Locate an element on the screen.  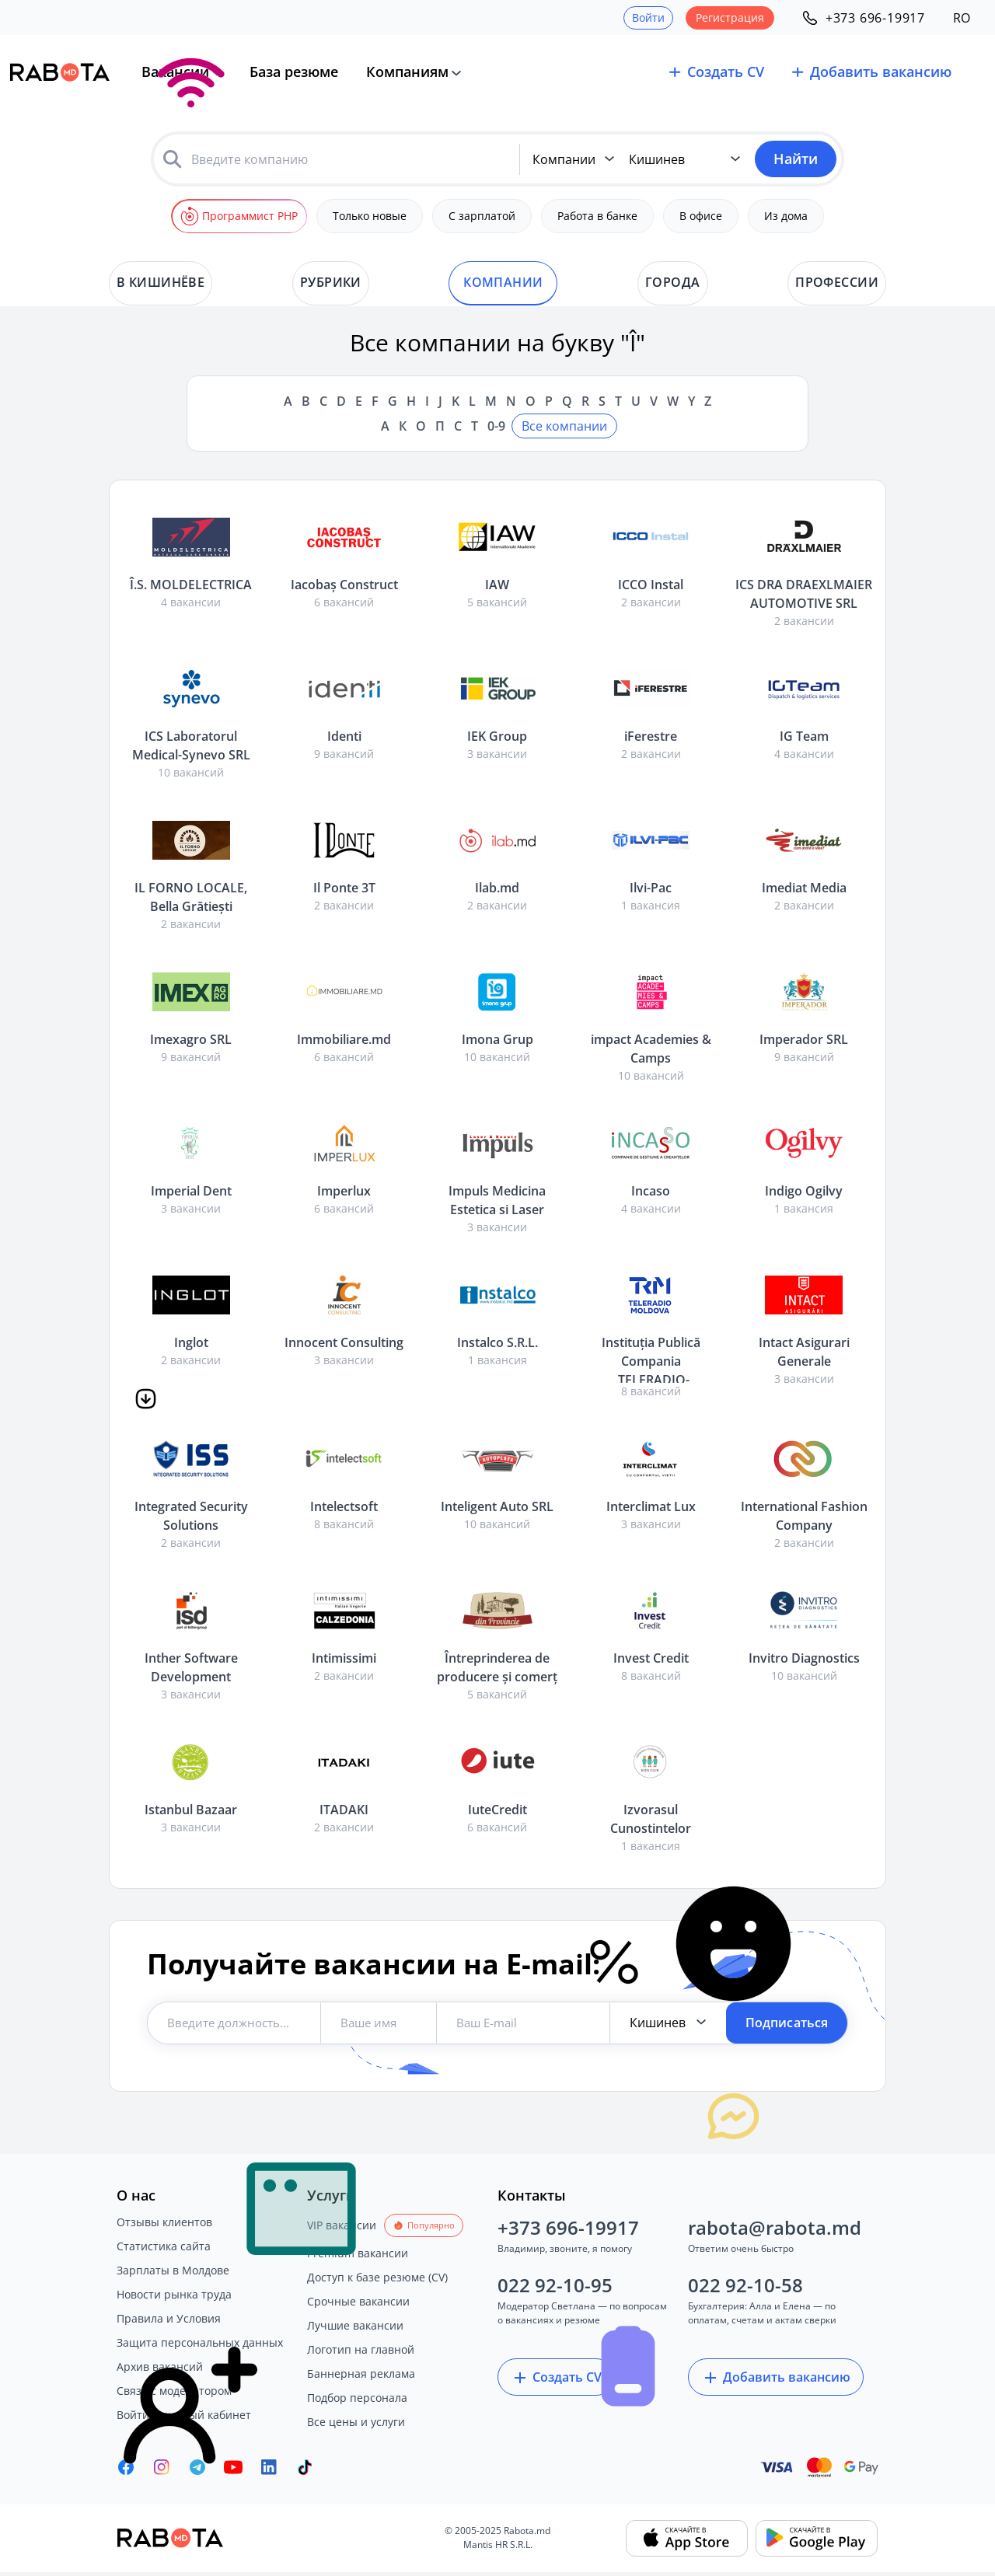
open Facebook Messenger is located at coordinates (733, 2116).